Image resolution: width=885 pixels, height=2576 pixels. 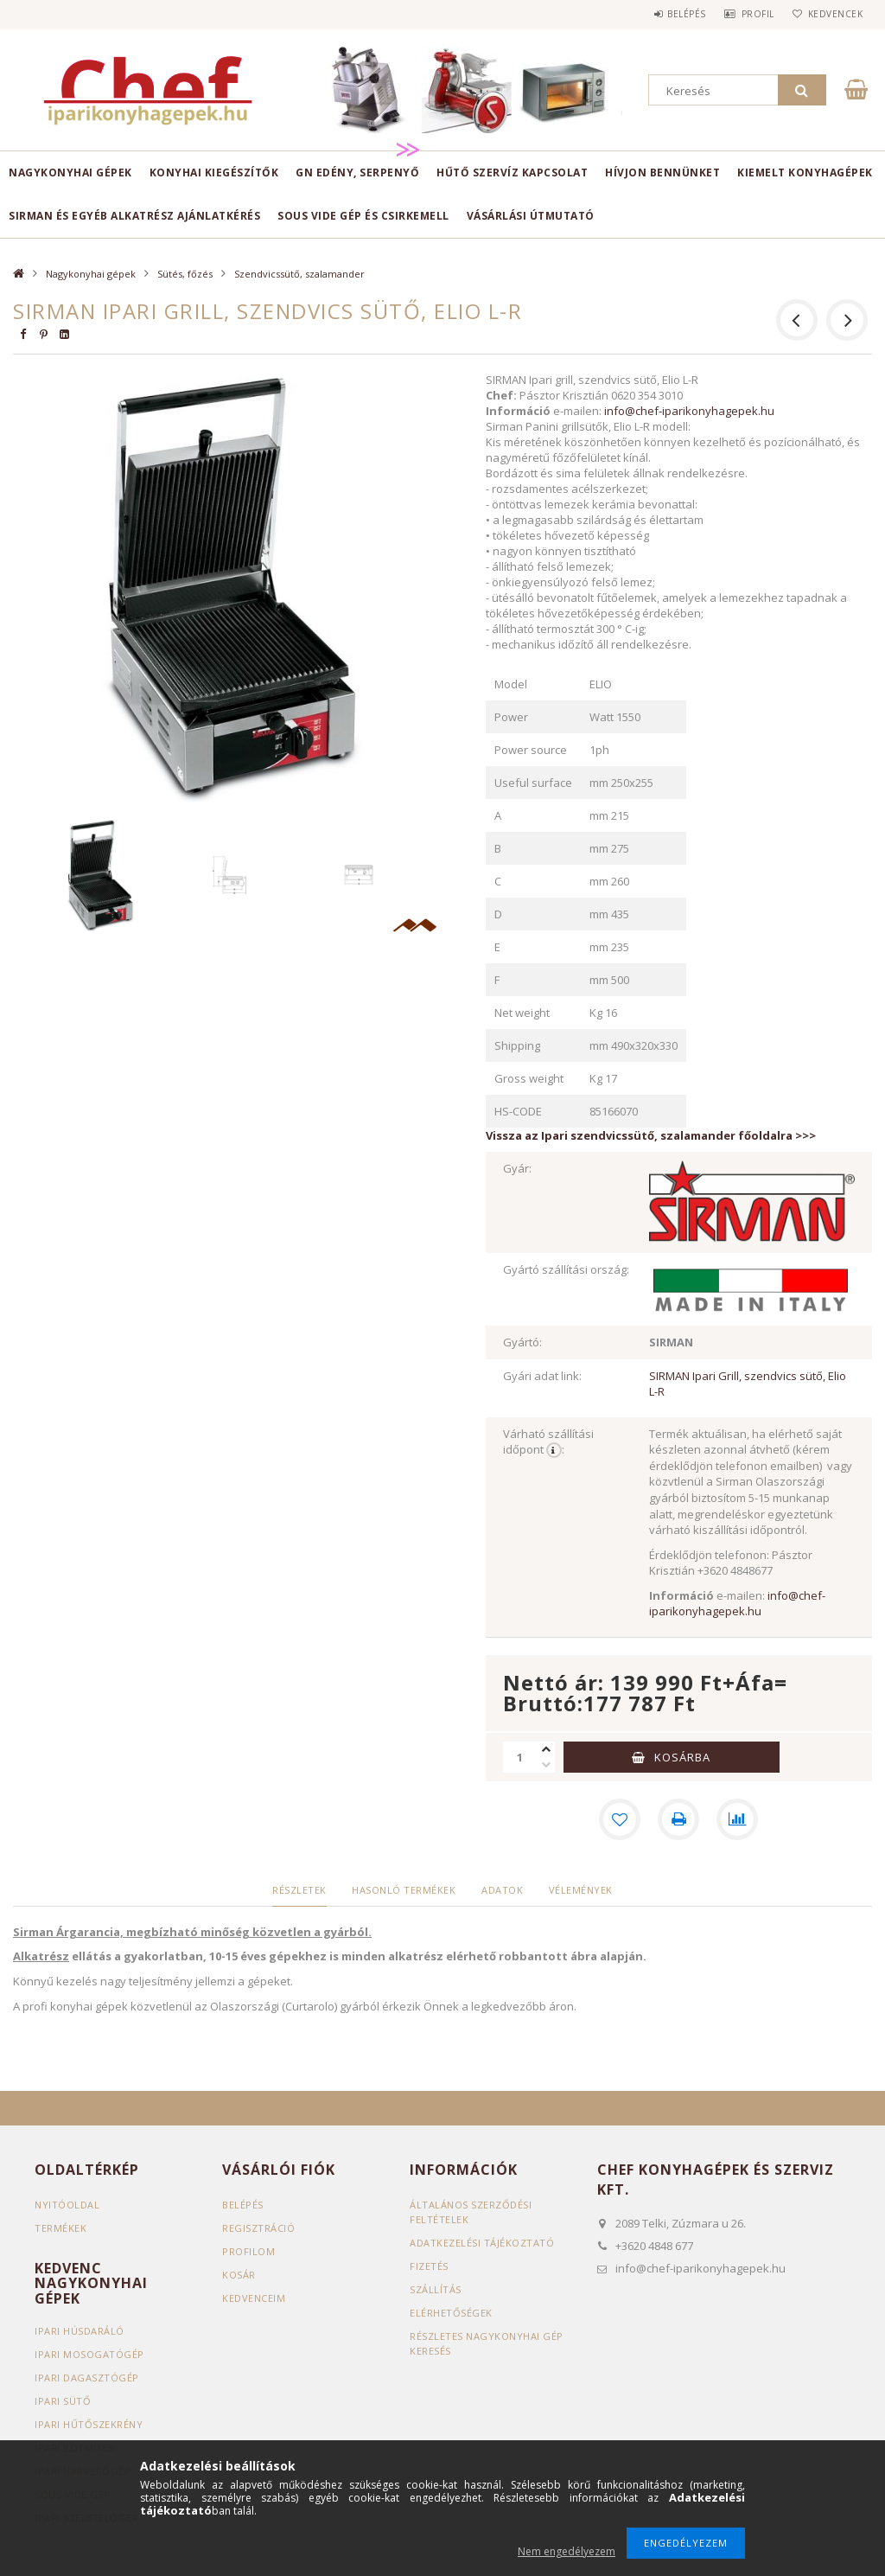 I want to click on cobalt app or service logo, so click(x=408, y=150).